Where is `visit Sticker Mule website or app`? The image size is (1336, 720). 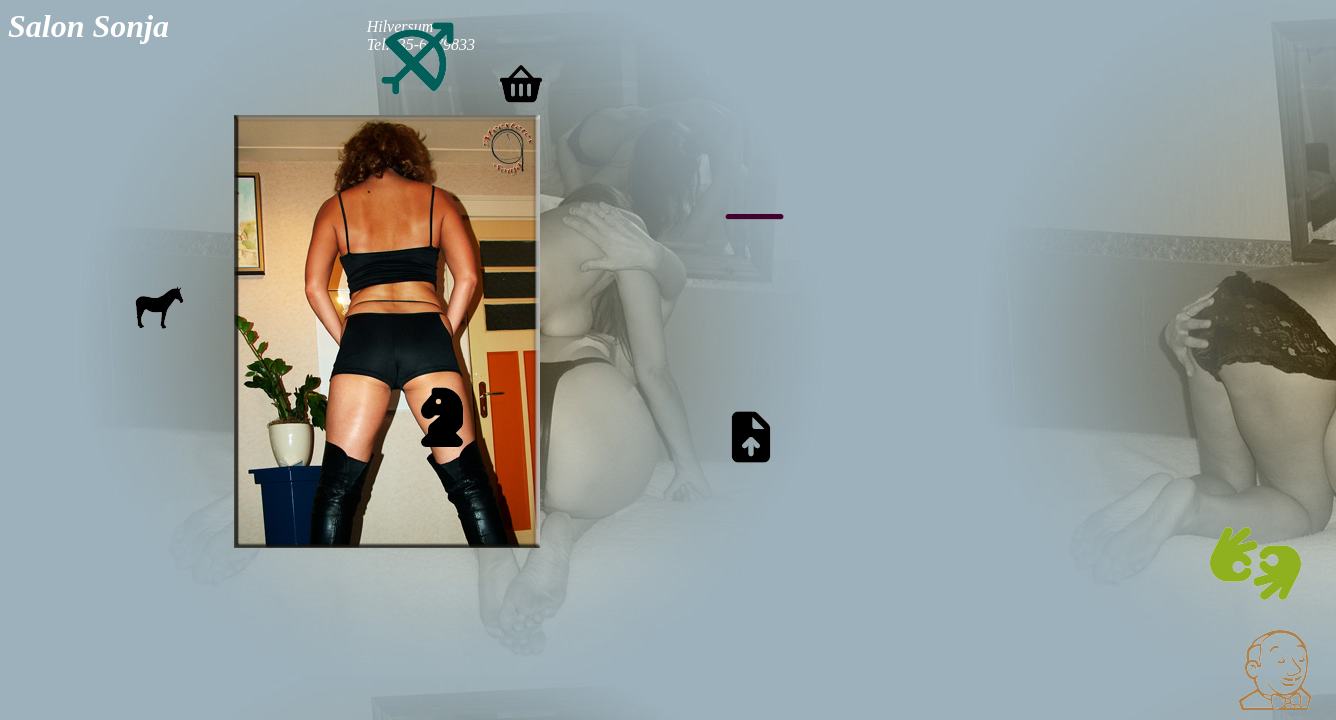 visit Sticker Mule website or app is located at coordinates (159, 307).